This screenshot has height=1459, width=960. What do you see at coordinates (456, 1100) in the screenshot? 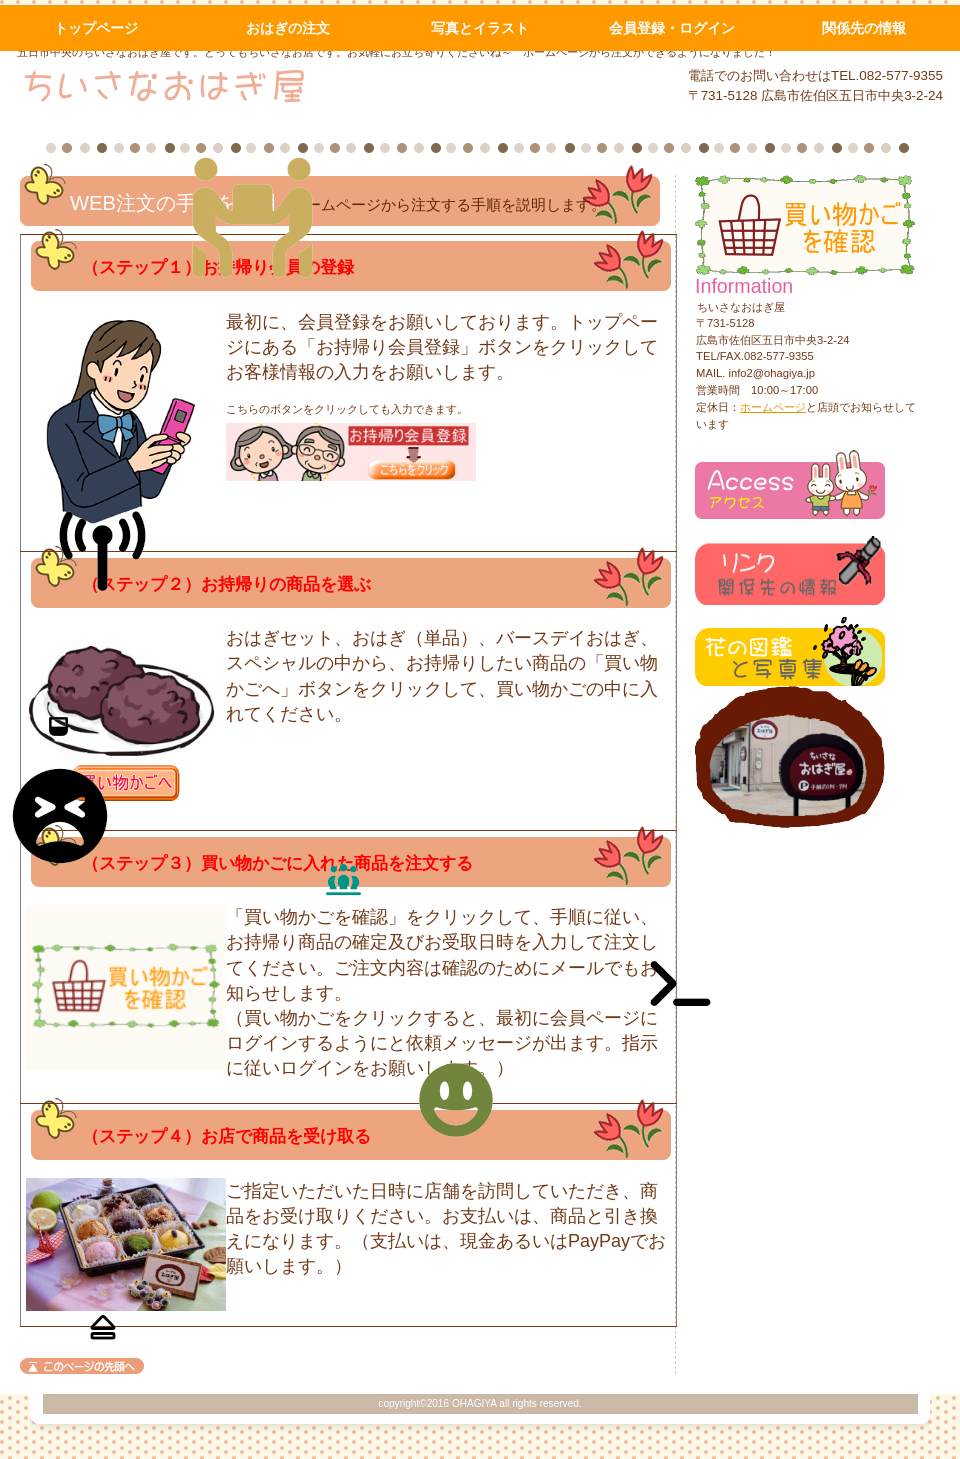
I see `react to a message with a happy emoji` at bounding box center [456, 1100].